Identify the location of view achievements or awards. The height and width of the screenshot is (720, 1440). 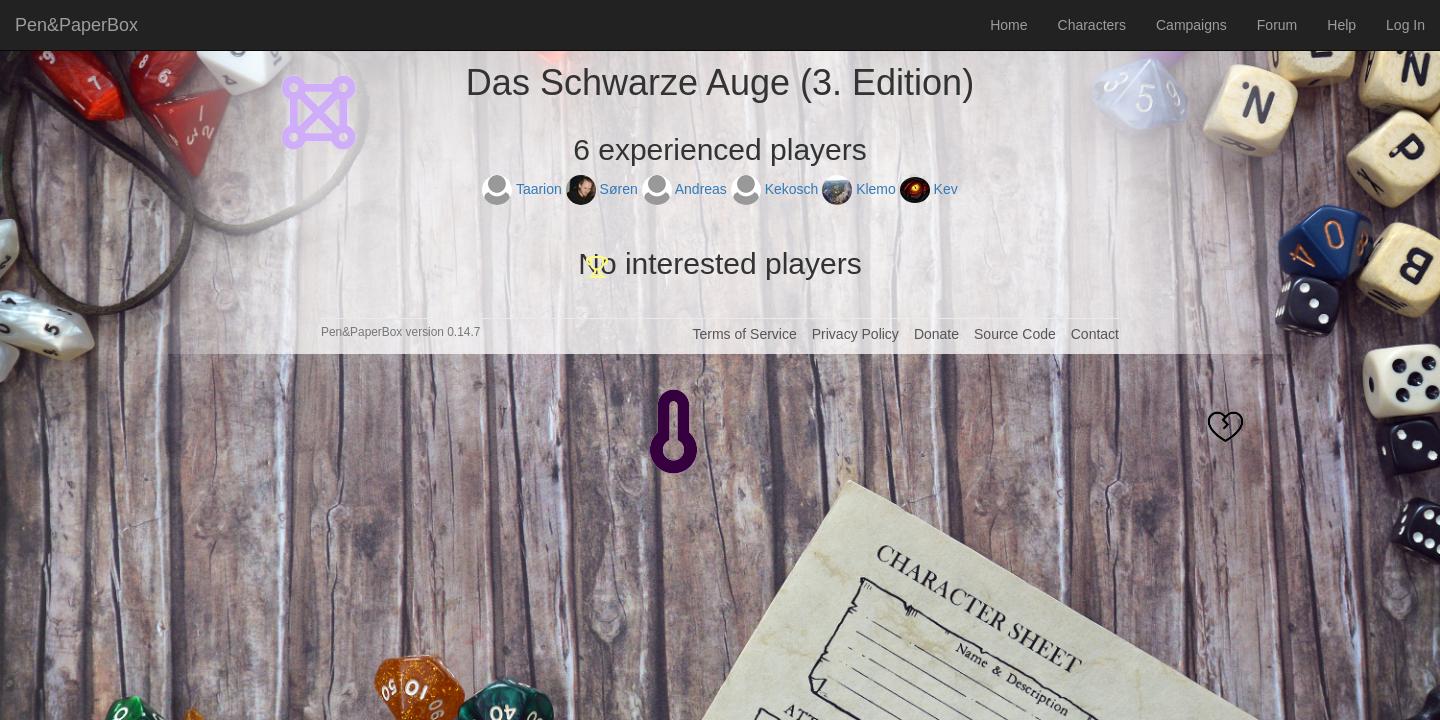
(597, 267).